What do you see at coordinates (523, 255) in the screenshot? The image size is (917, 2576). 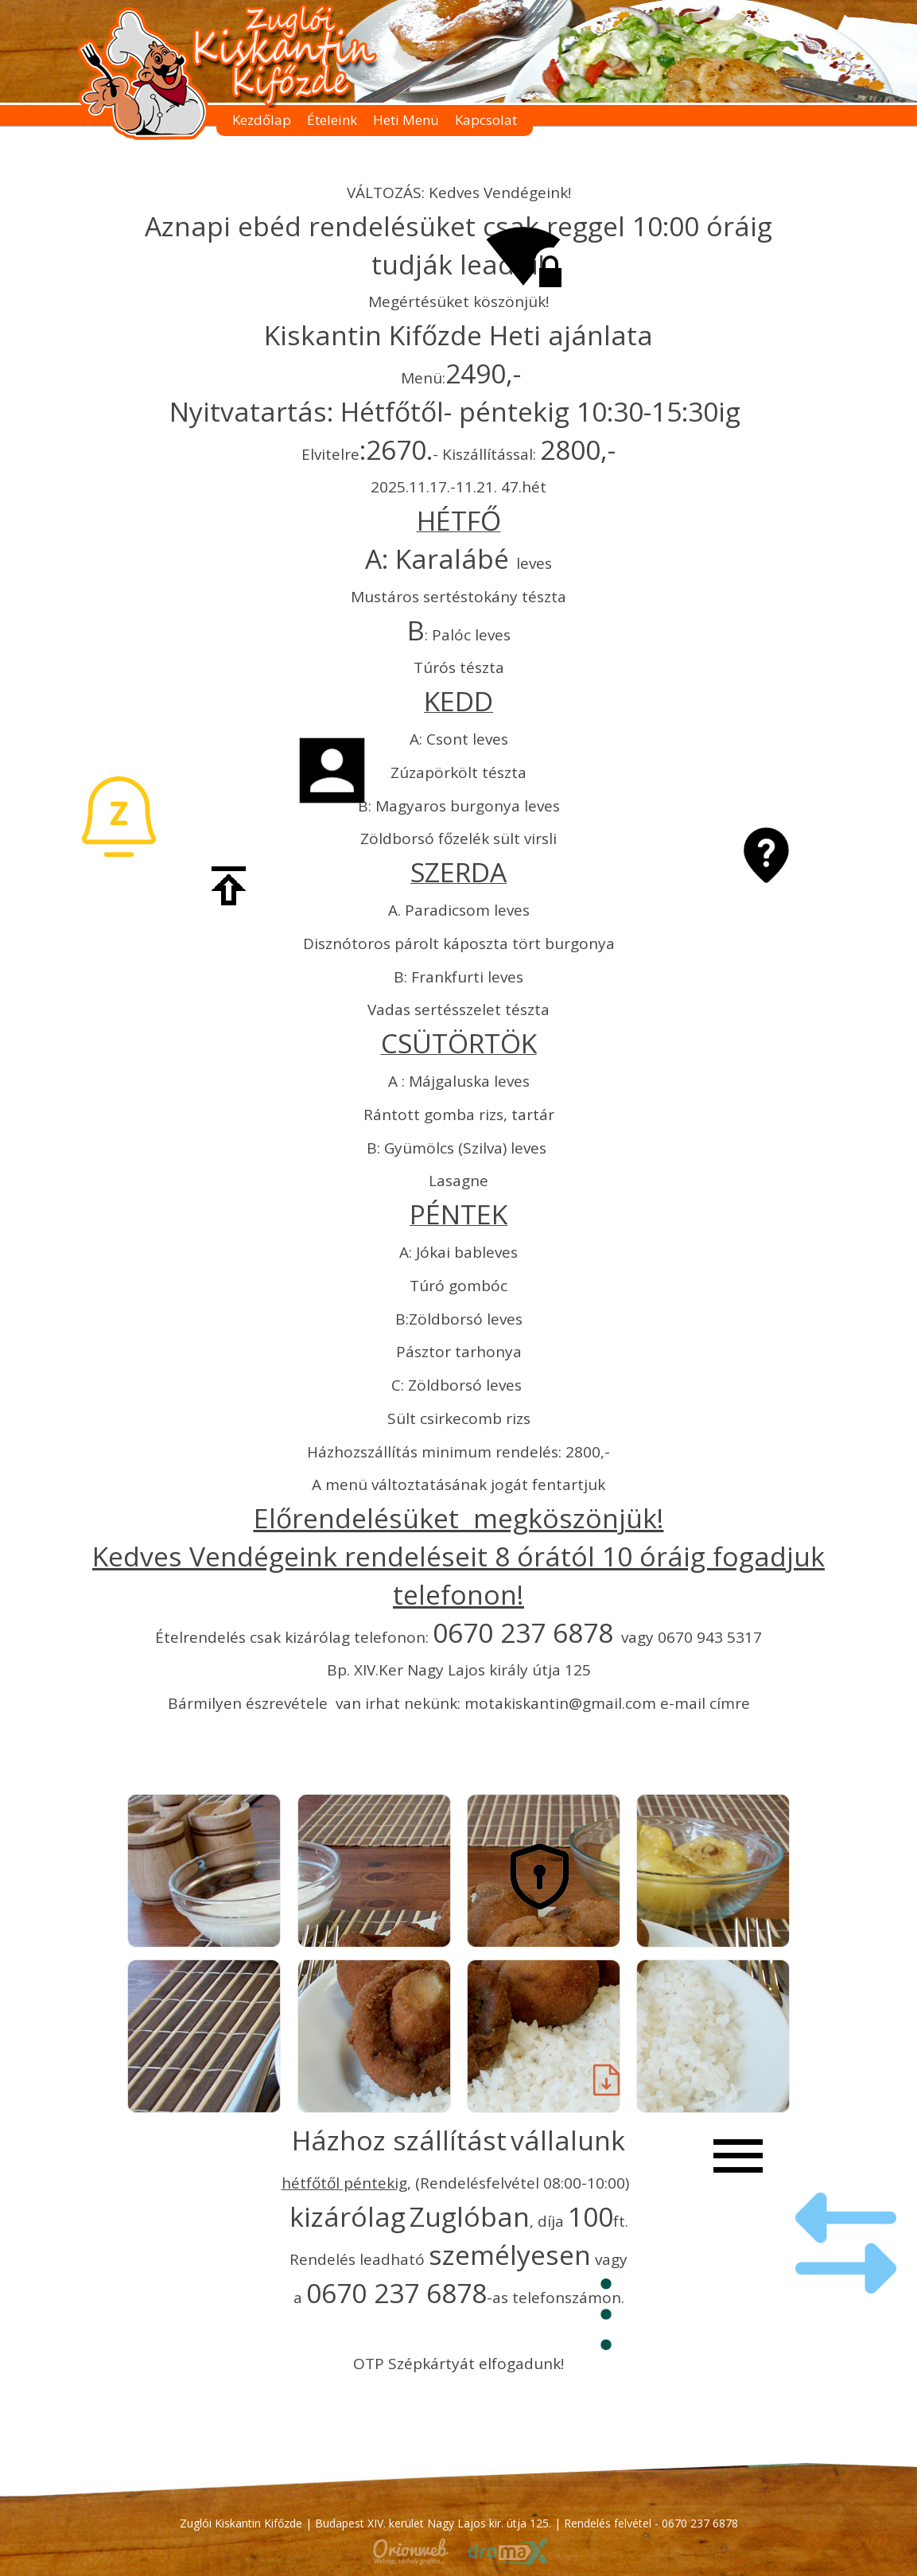 I see `connected to a secure wifi network` at bounding box center [523, 255].